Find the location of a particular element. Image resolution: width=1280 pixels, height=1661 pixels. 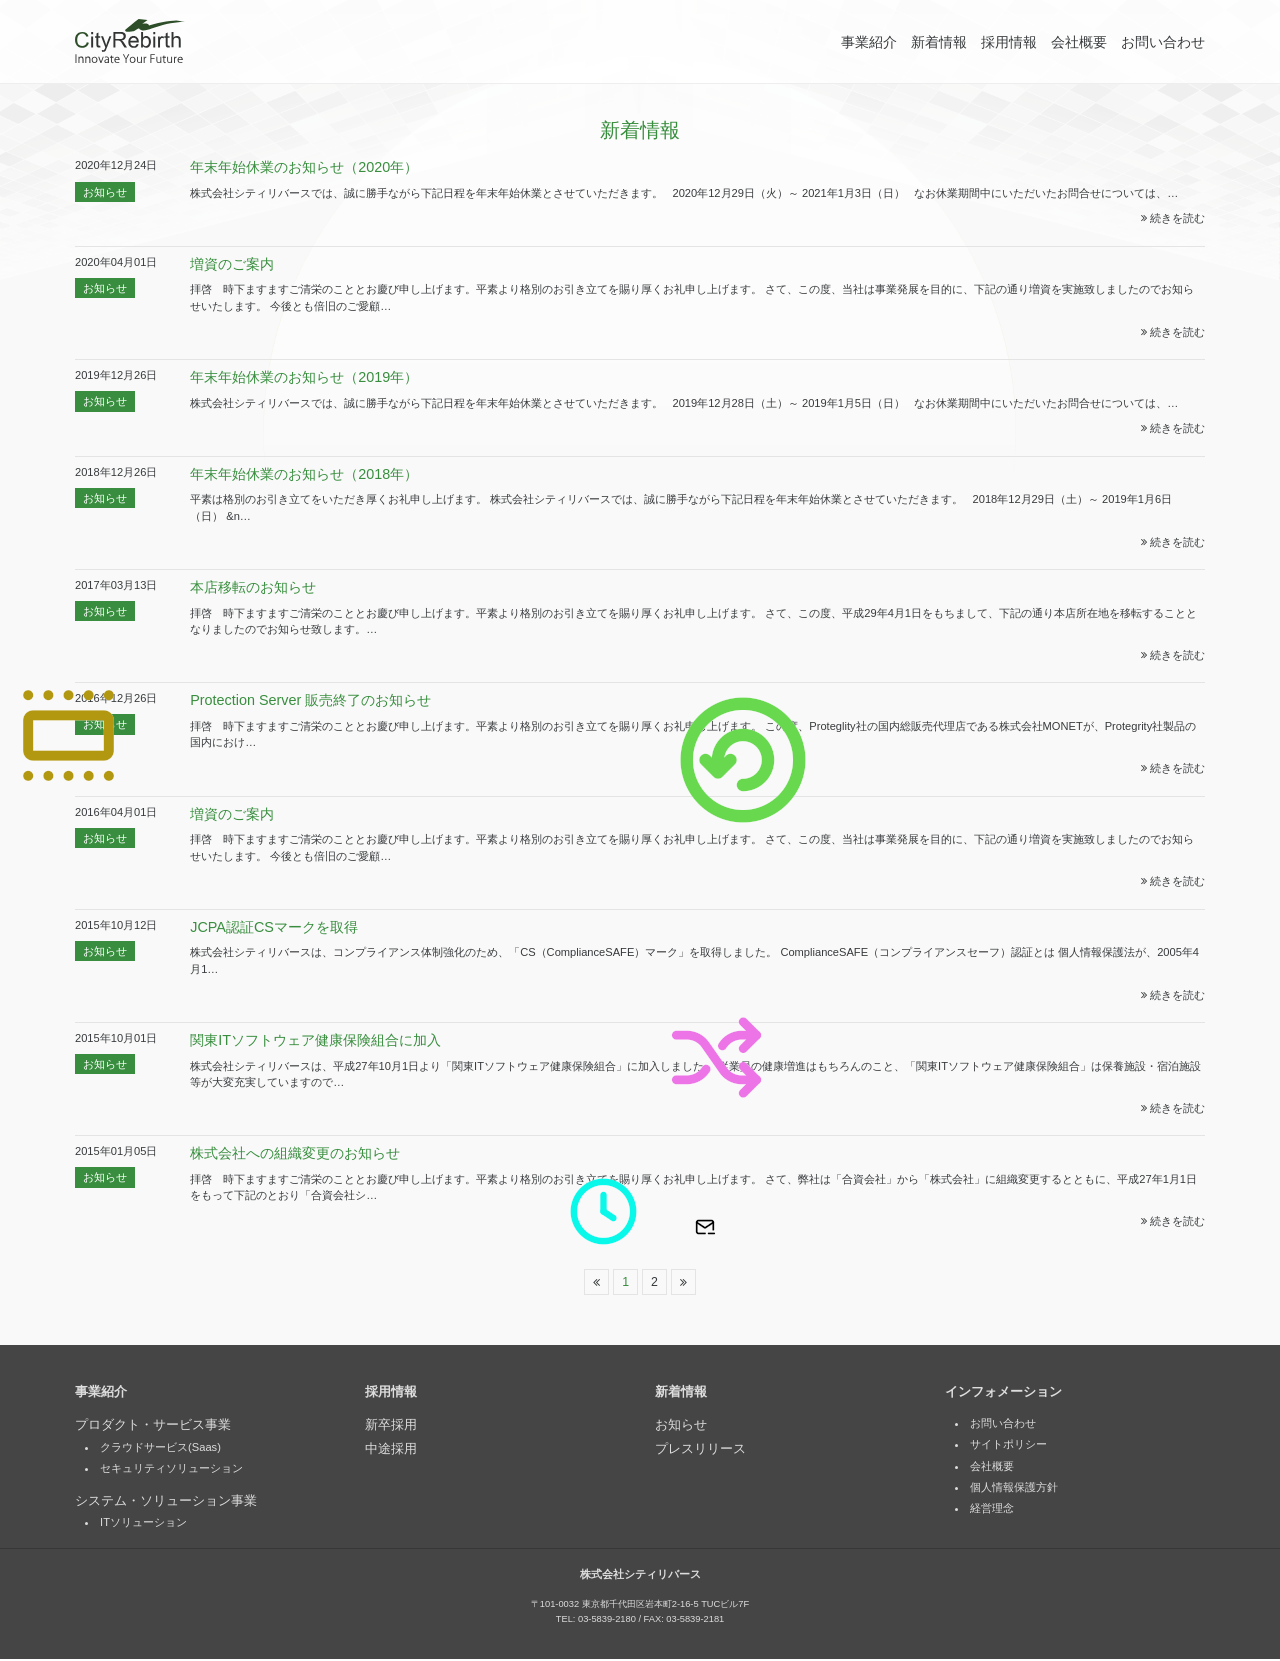

view current time is located at coordinates (603, 1211).